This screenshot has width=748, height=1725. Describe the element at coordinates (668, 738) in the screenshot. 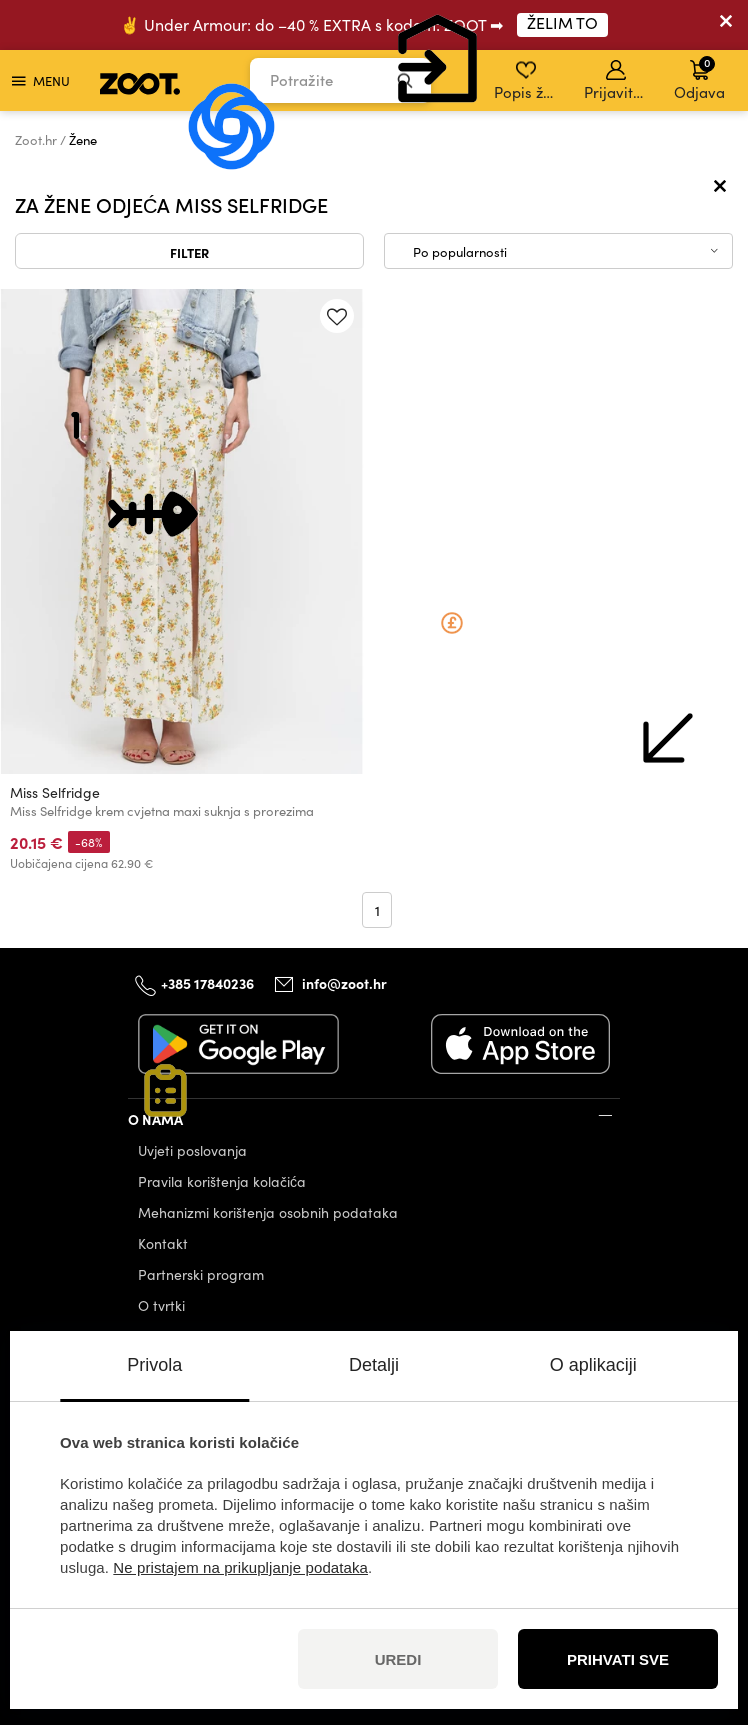

I see `navigate to the bottom-left or previous section` at that location.